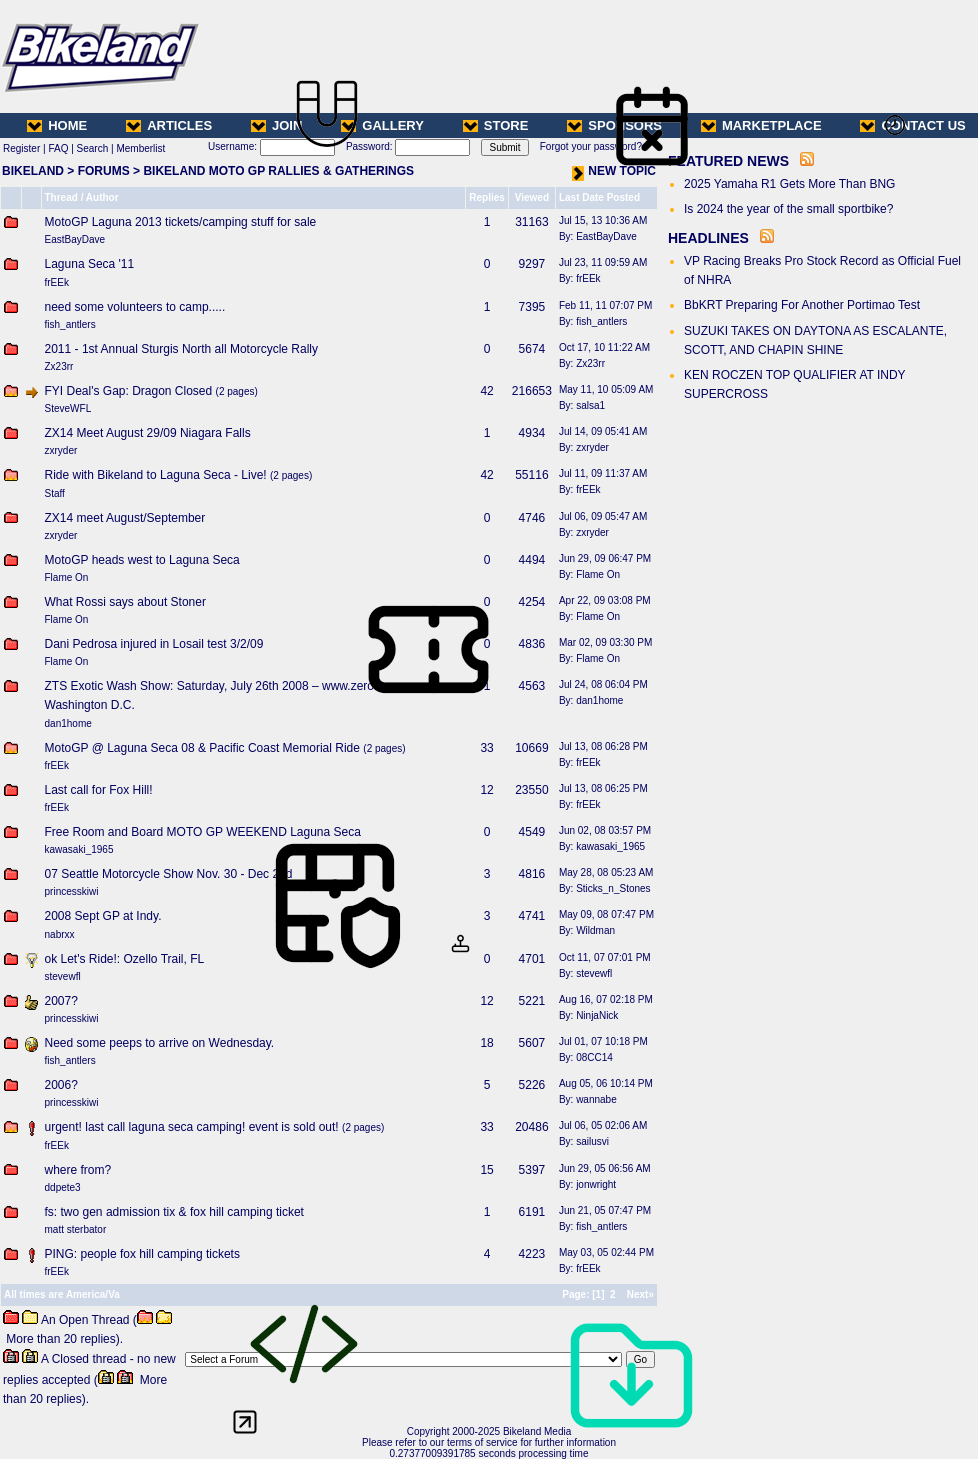 The image size is (978, 1459). I want to click on open link in a new window or tab, so click(245, 1422).